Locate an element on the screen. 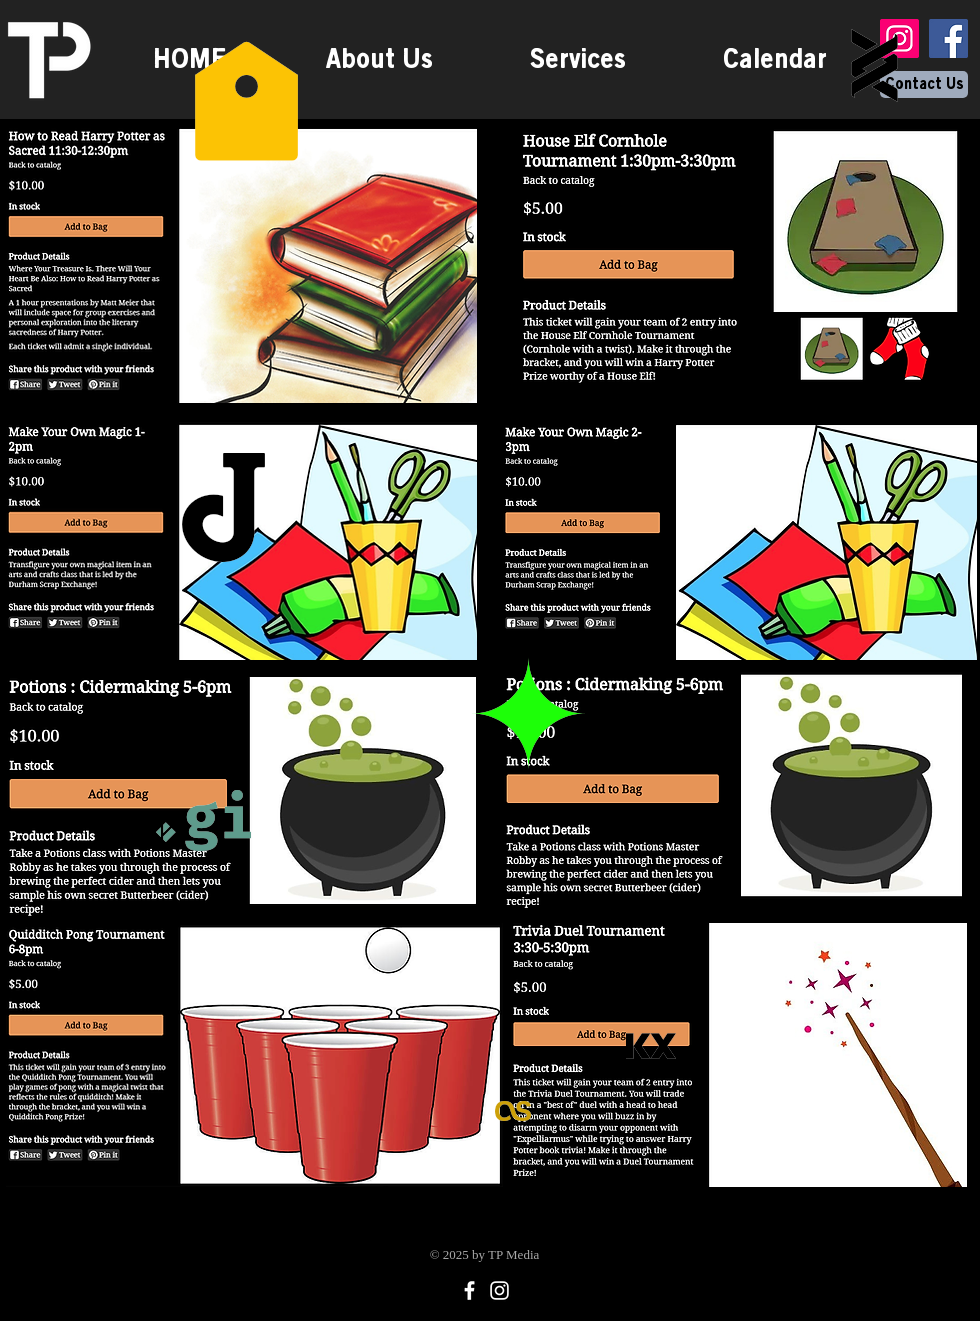  open Google Gemini AI assistant is located at coordinates (528, 713).